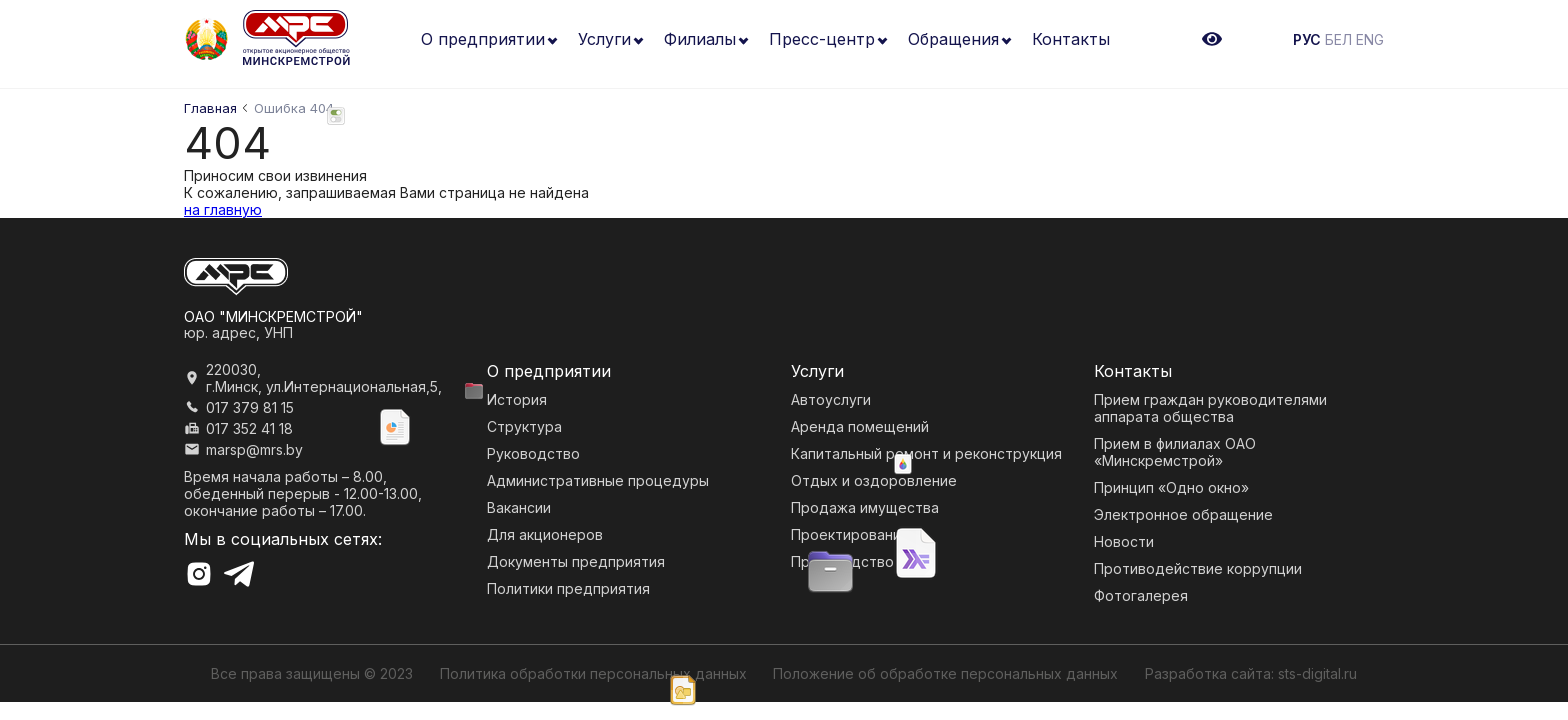 The image size is (1568, 720). I want to click on open gnome tweaks to customize system settings, so click(336, 116).